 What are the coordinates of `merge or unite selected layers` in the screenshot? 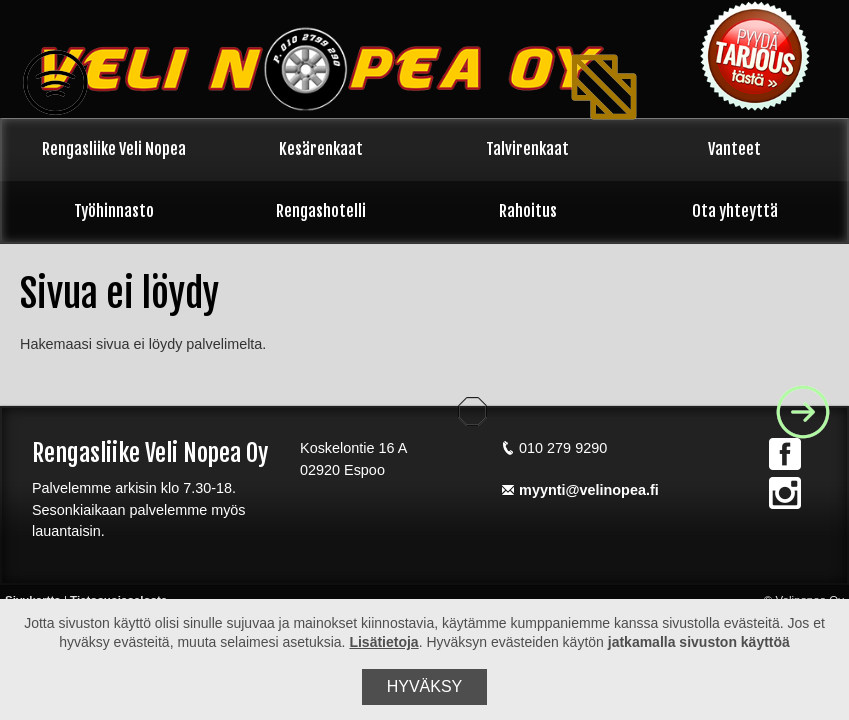 It's located at (604, 87).